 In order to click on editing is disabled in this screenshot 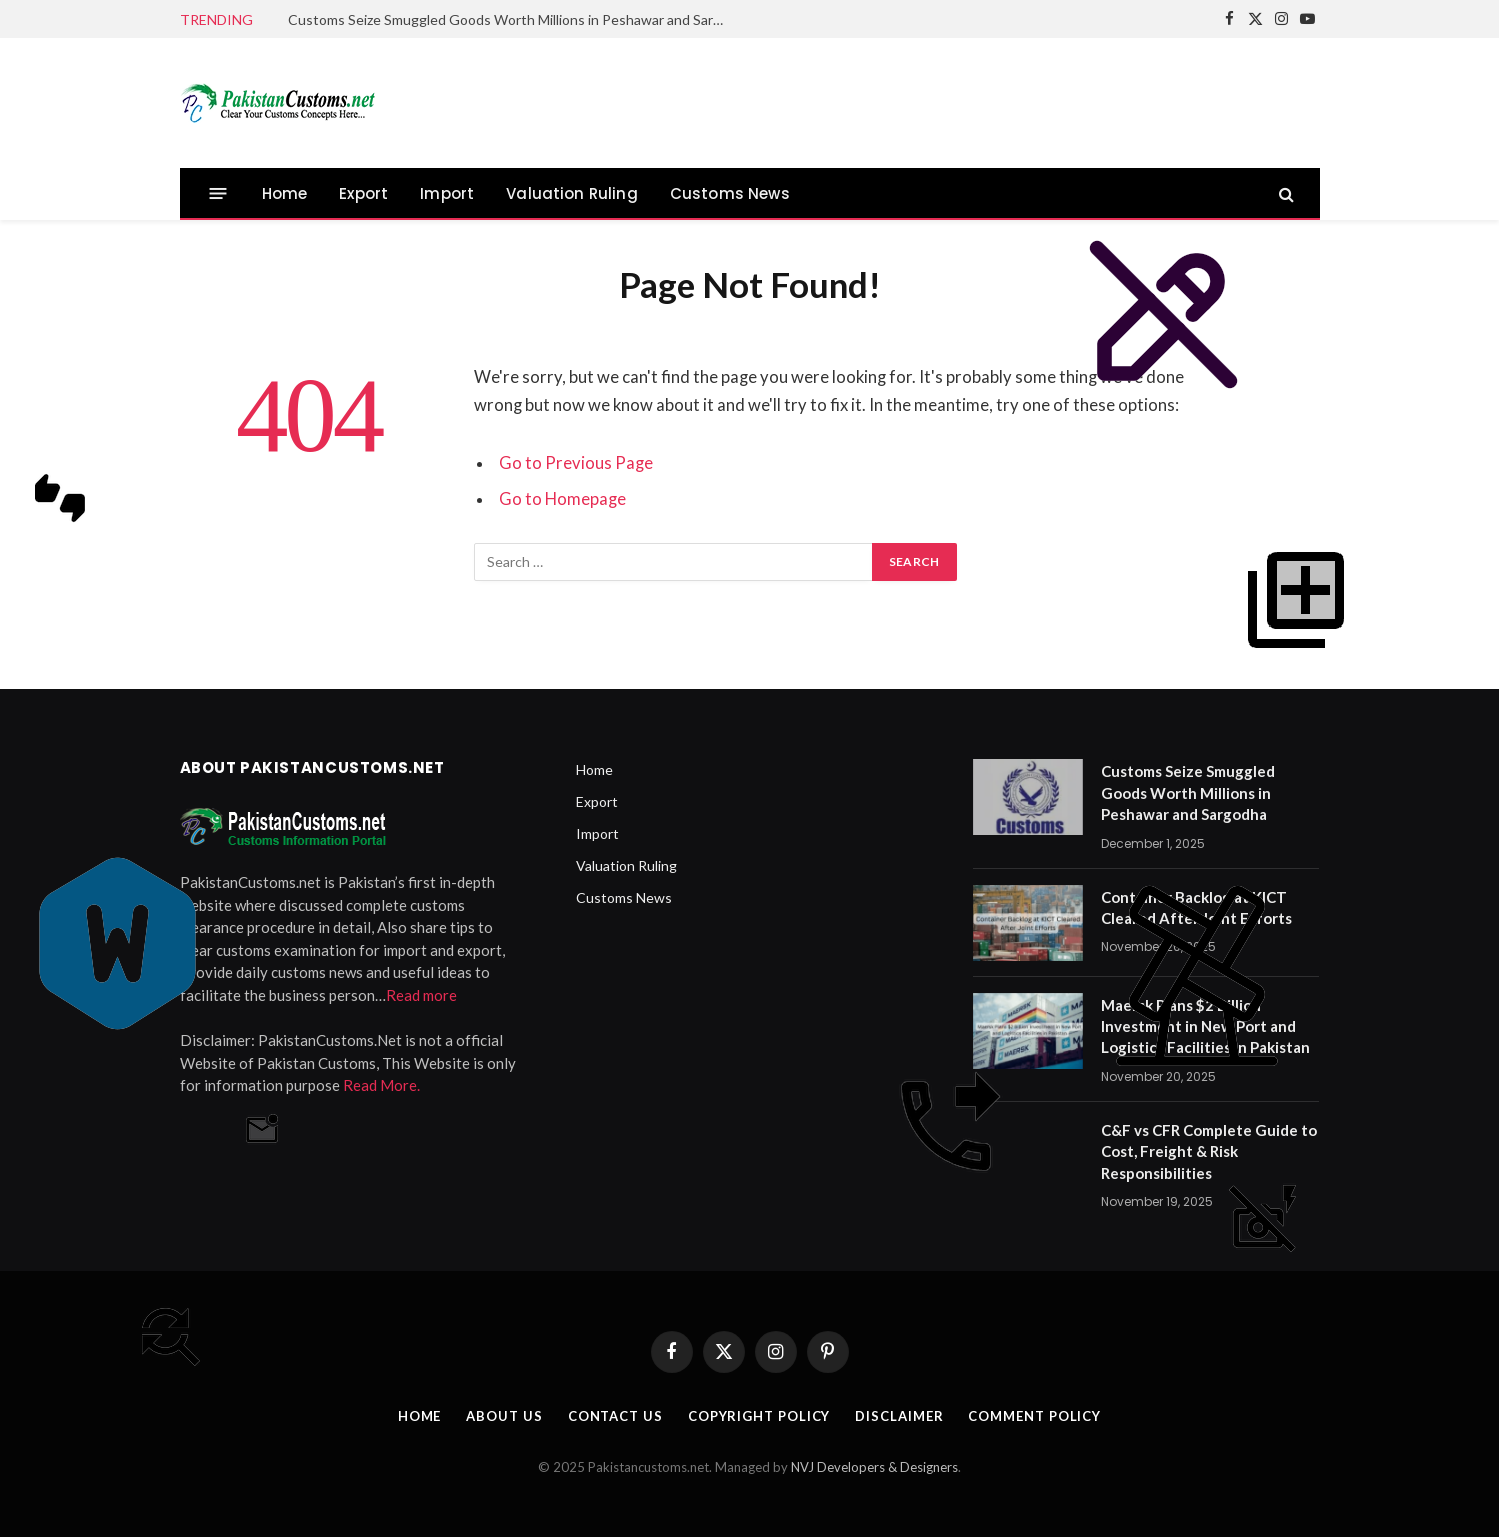, I will do `click(1163, 314)`.